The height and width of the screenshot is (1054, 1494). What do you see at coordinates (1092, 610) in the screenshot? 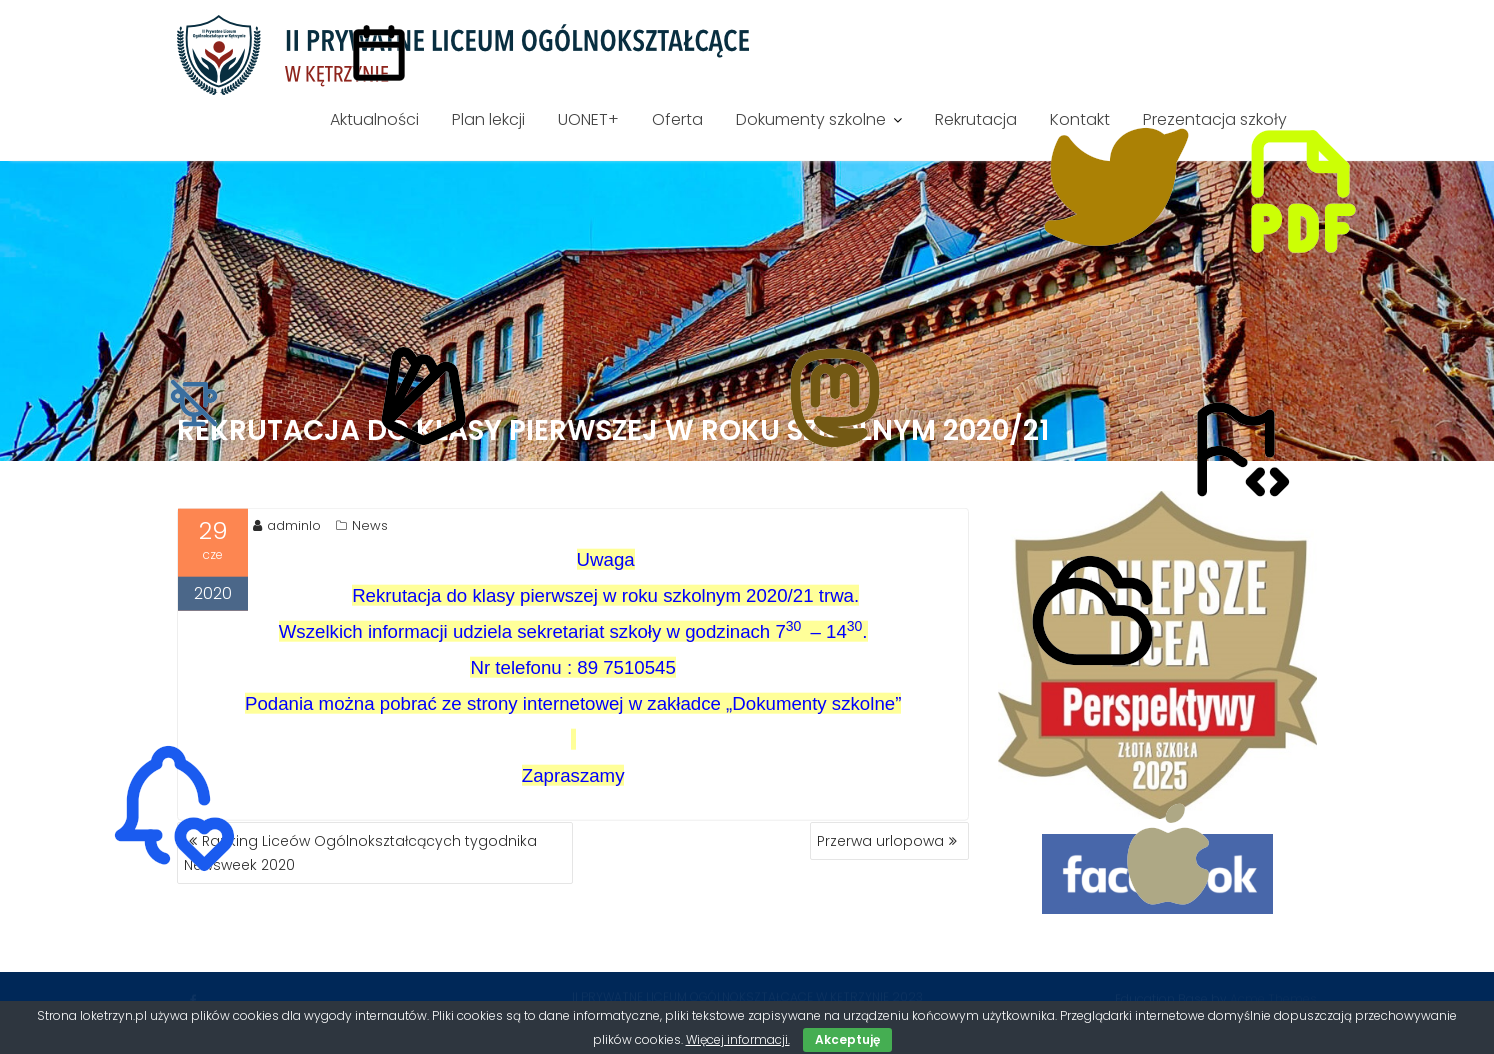
I see `indicates cloudy weather conditions` at bounding box center [1092, 610].